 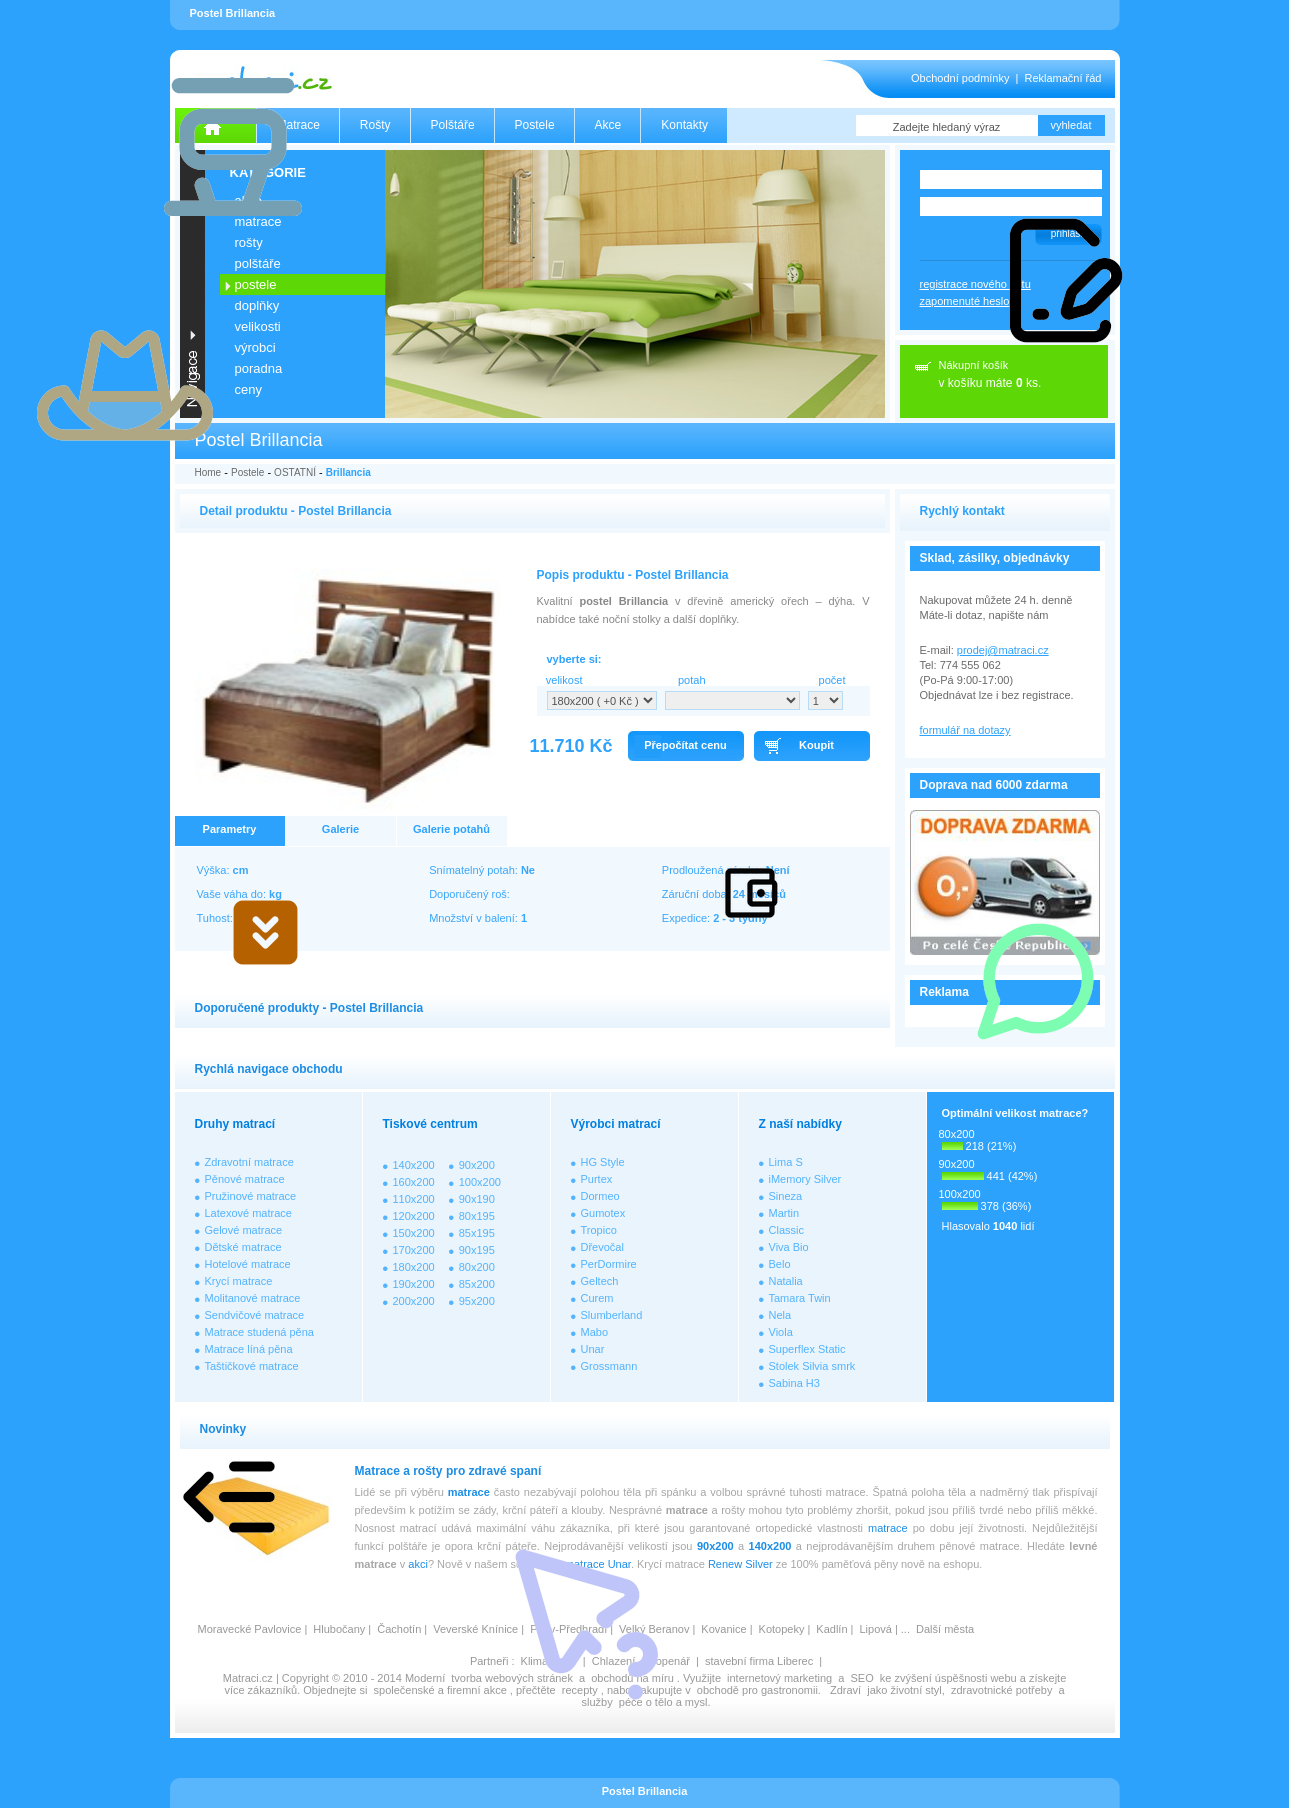 What do you see at coordinates (750, 893) in the screenshot?
I see `access your wallet or payment methods` at bounding box center [750, 893].